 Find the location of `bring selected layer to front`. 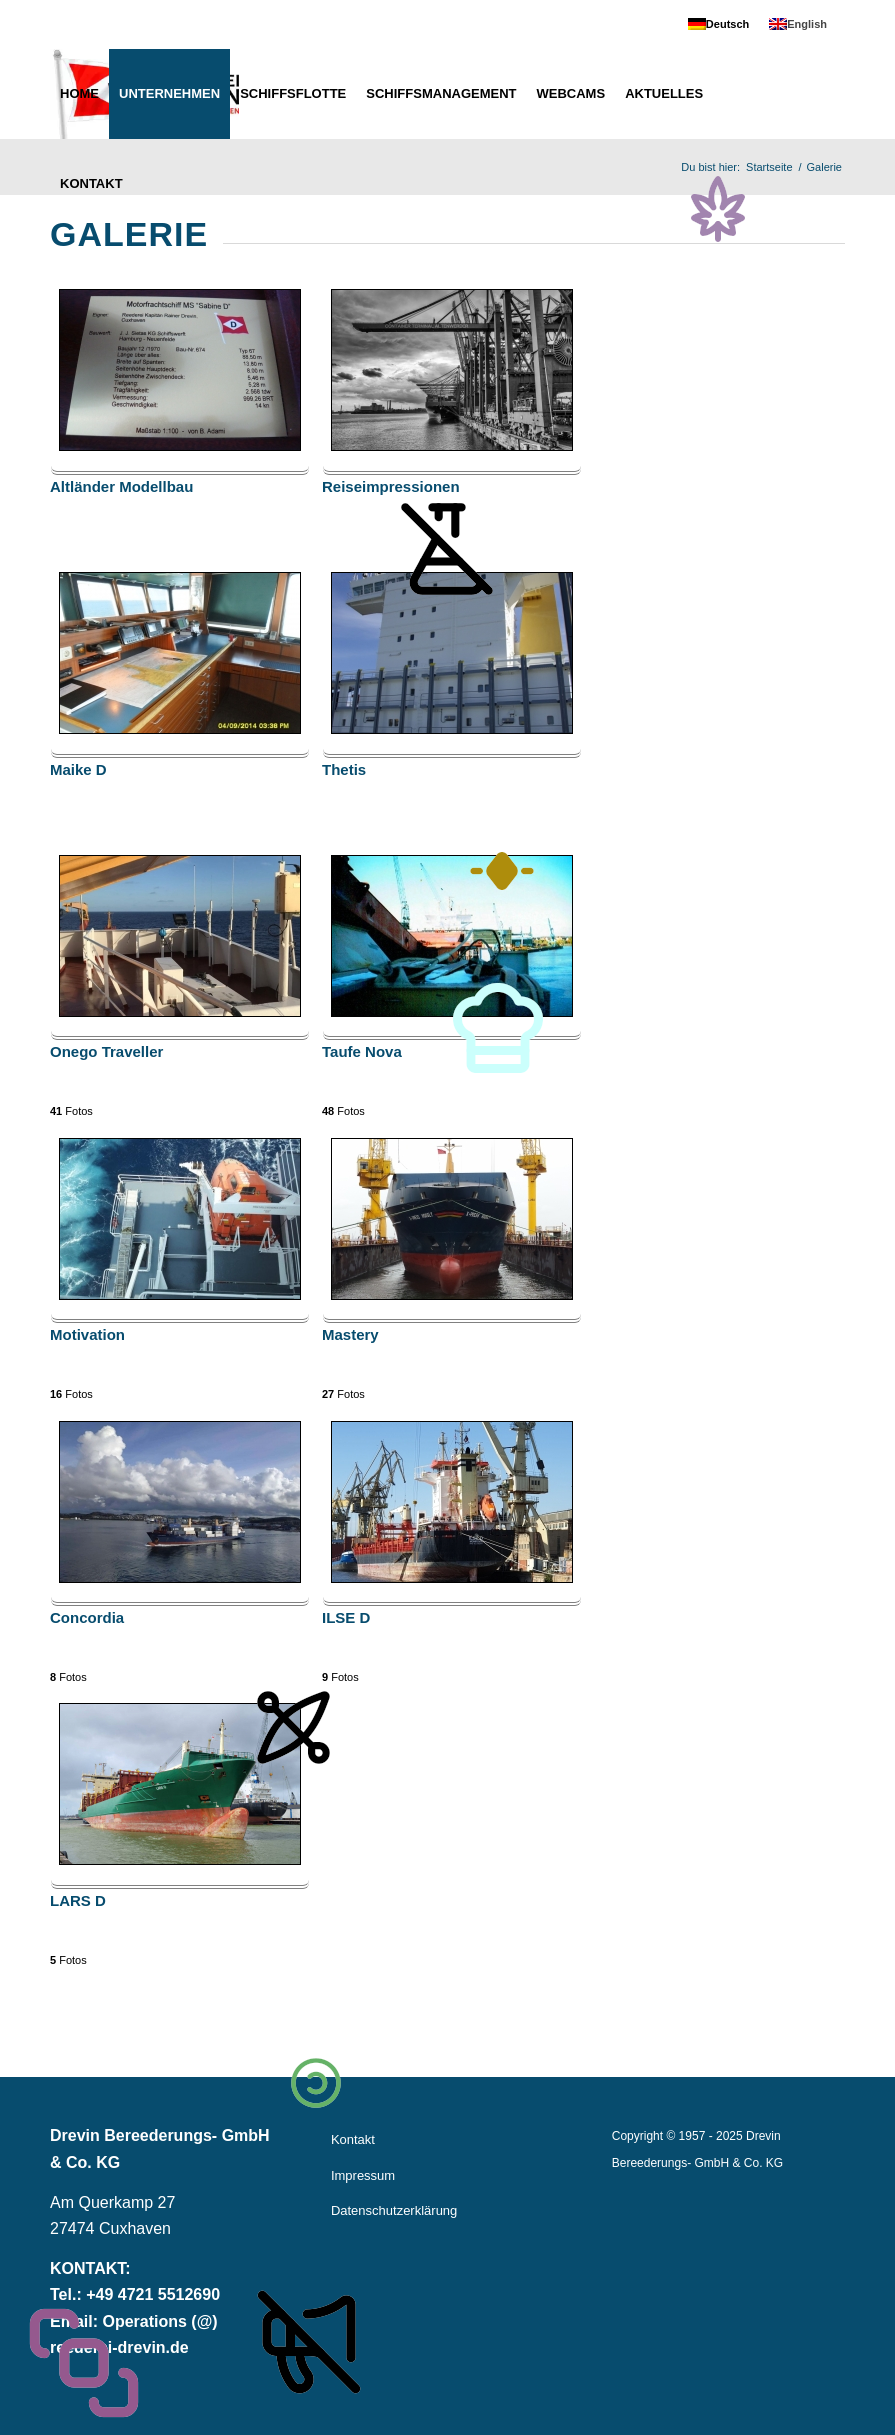

bring selected layer to front is located at coordinates (84, 2363).